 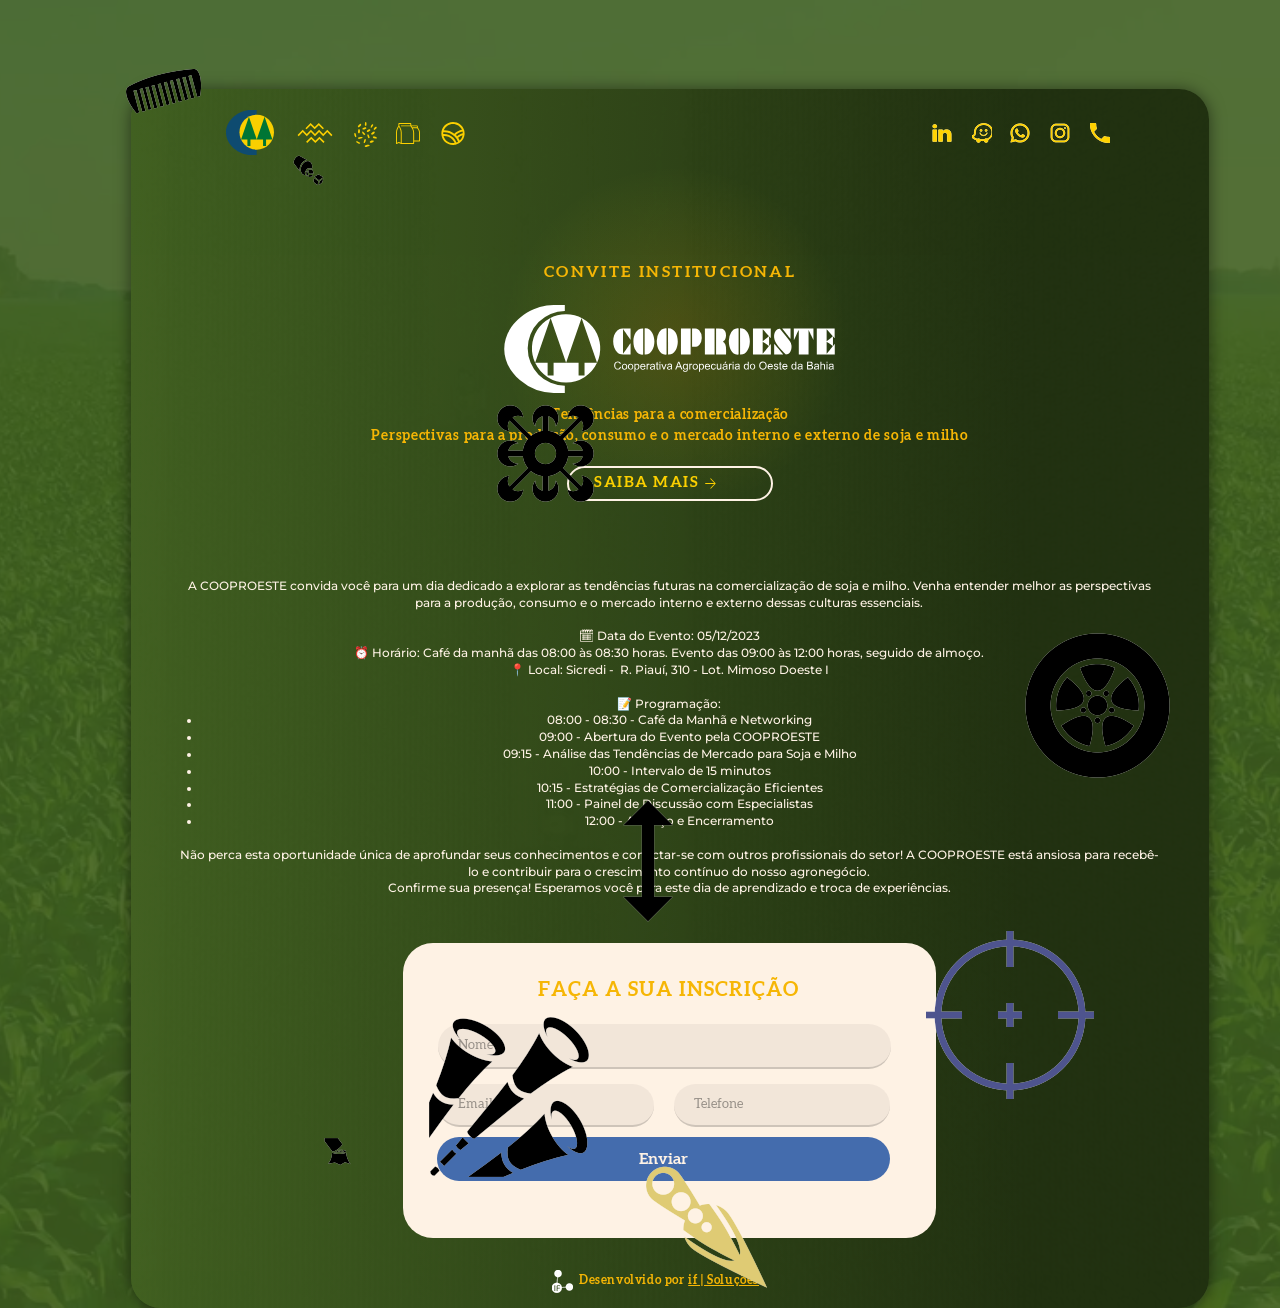 What do you see at coordinates (1010, 1015) in the screenshot?
I see `aim or target an object in a game` at bounding box center [1010, 1015].